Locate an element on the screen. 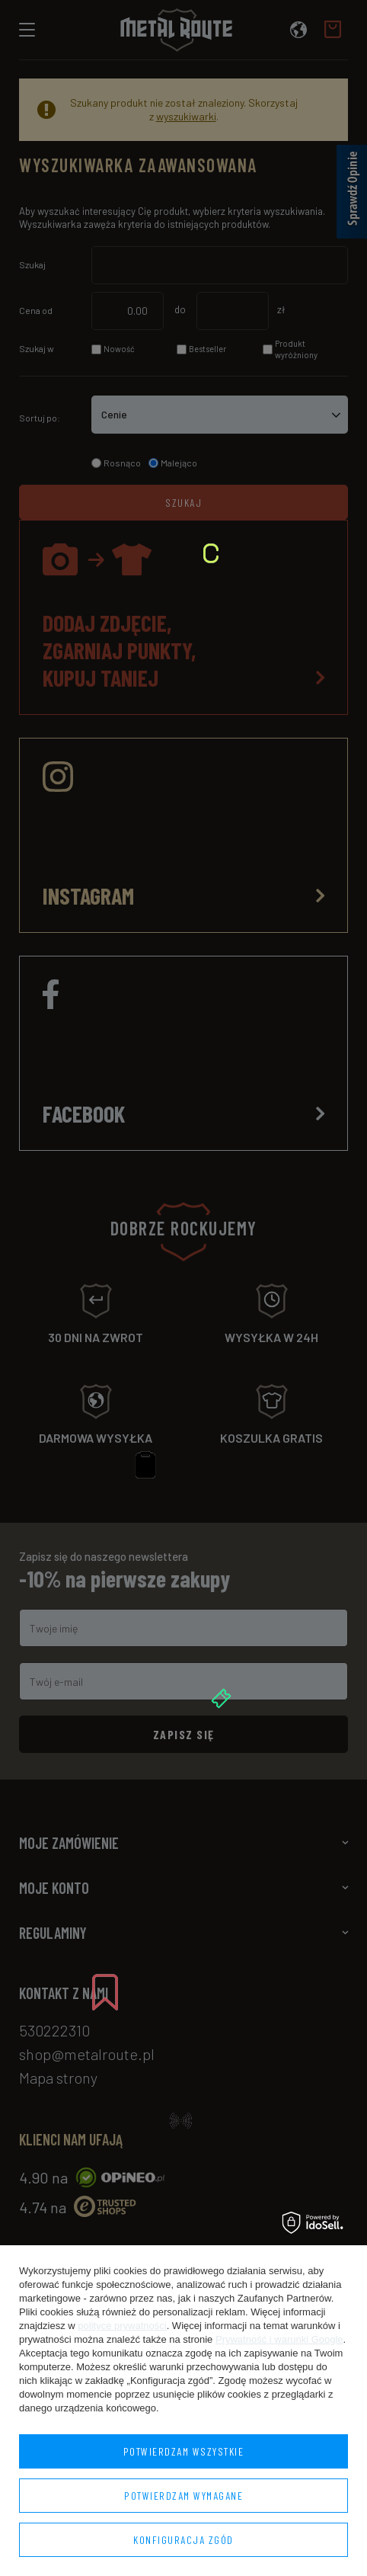 The width and height of the screenshot is (367, 2576). save this item for later is located at coordinates (105, 1992).